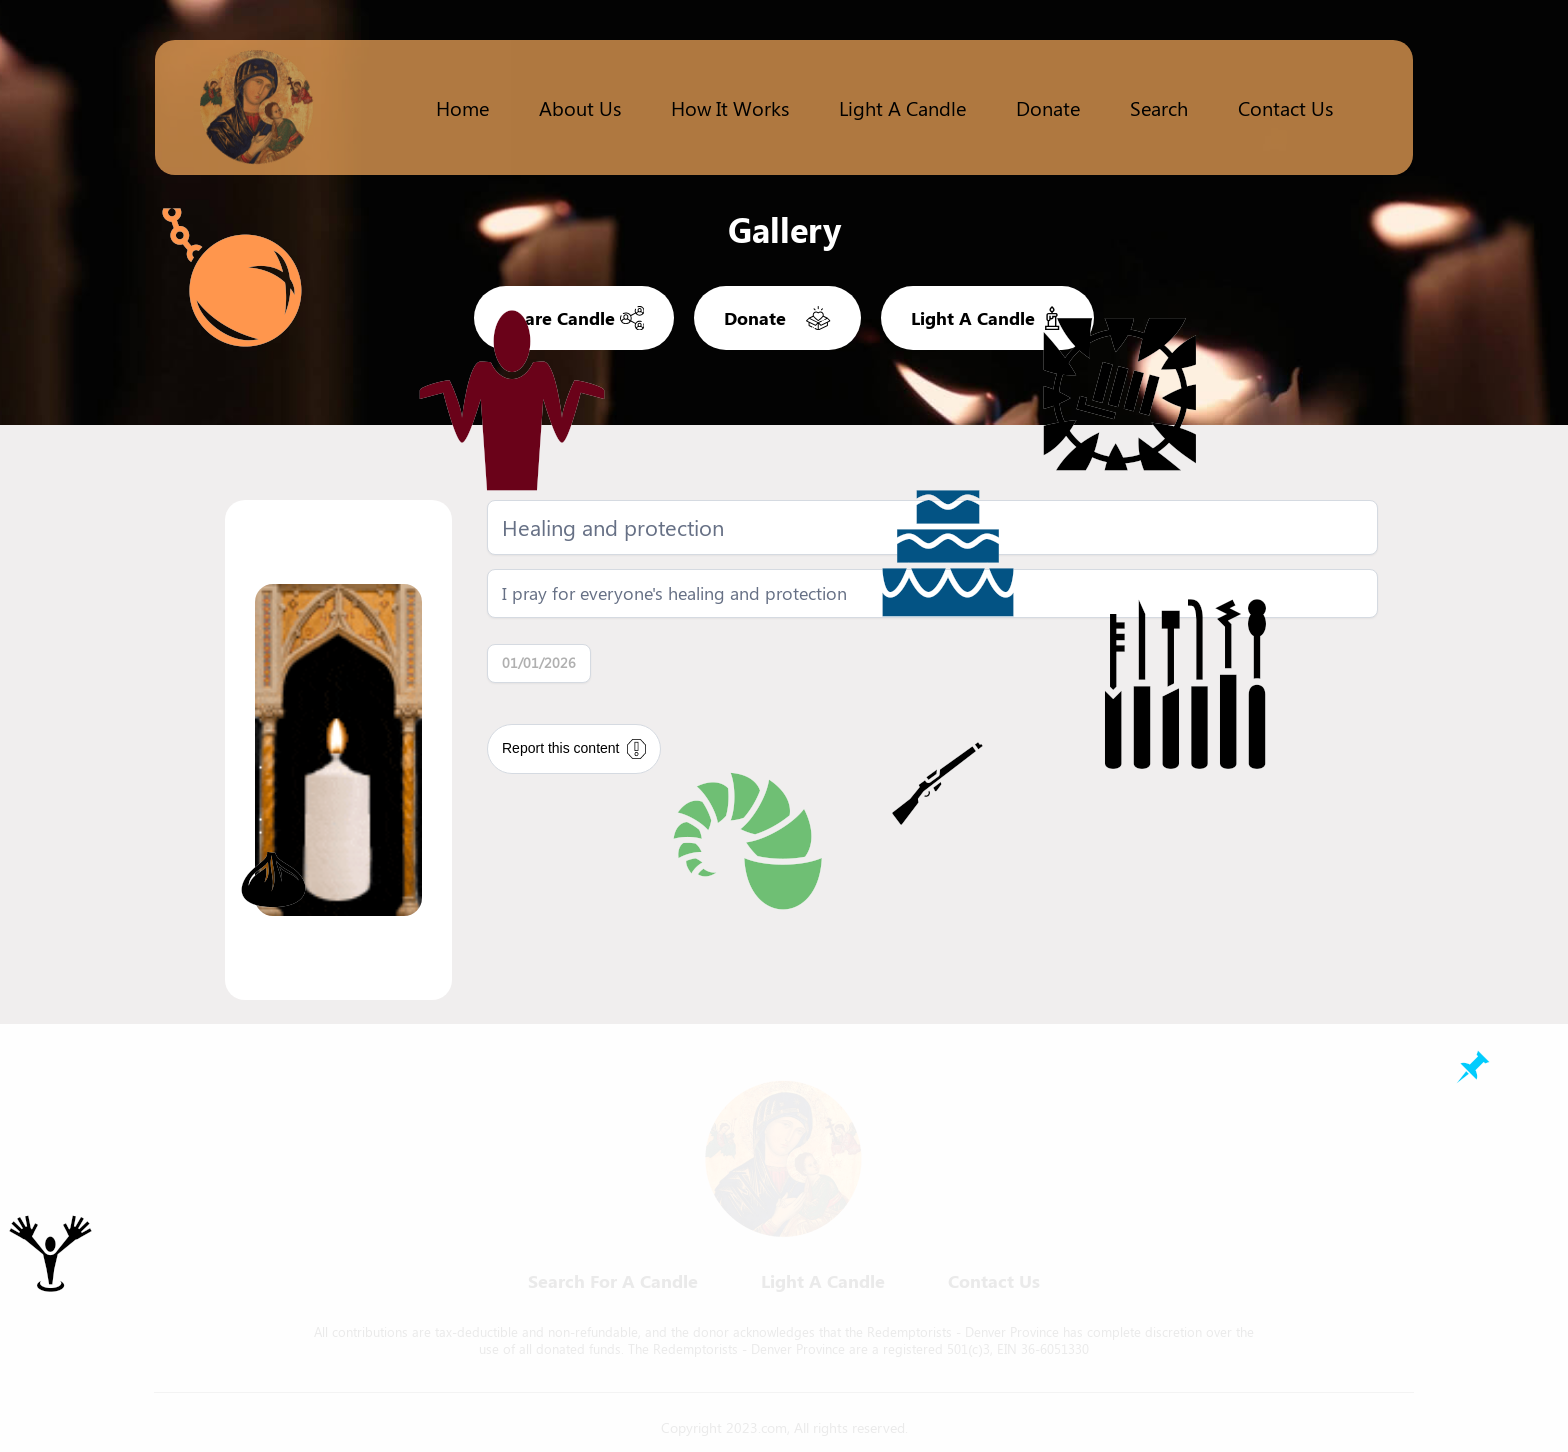  I want to click on demolish or destroy an item, so click(232, 277).